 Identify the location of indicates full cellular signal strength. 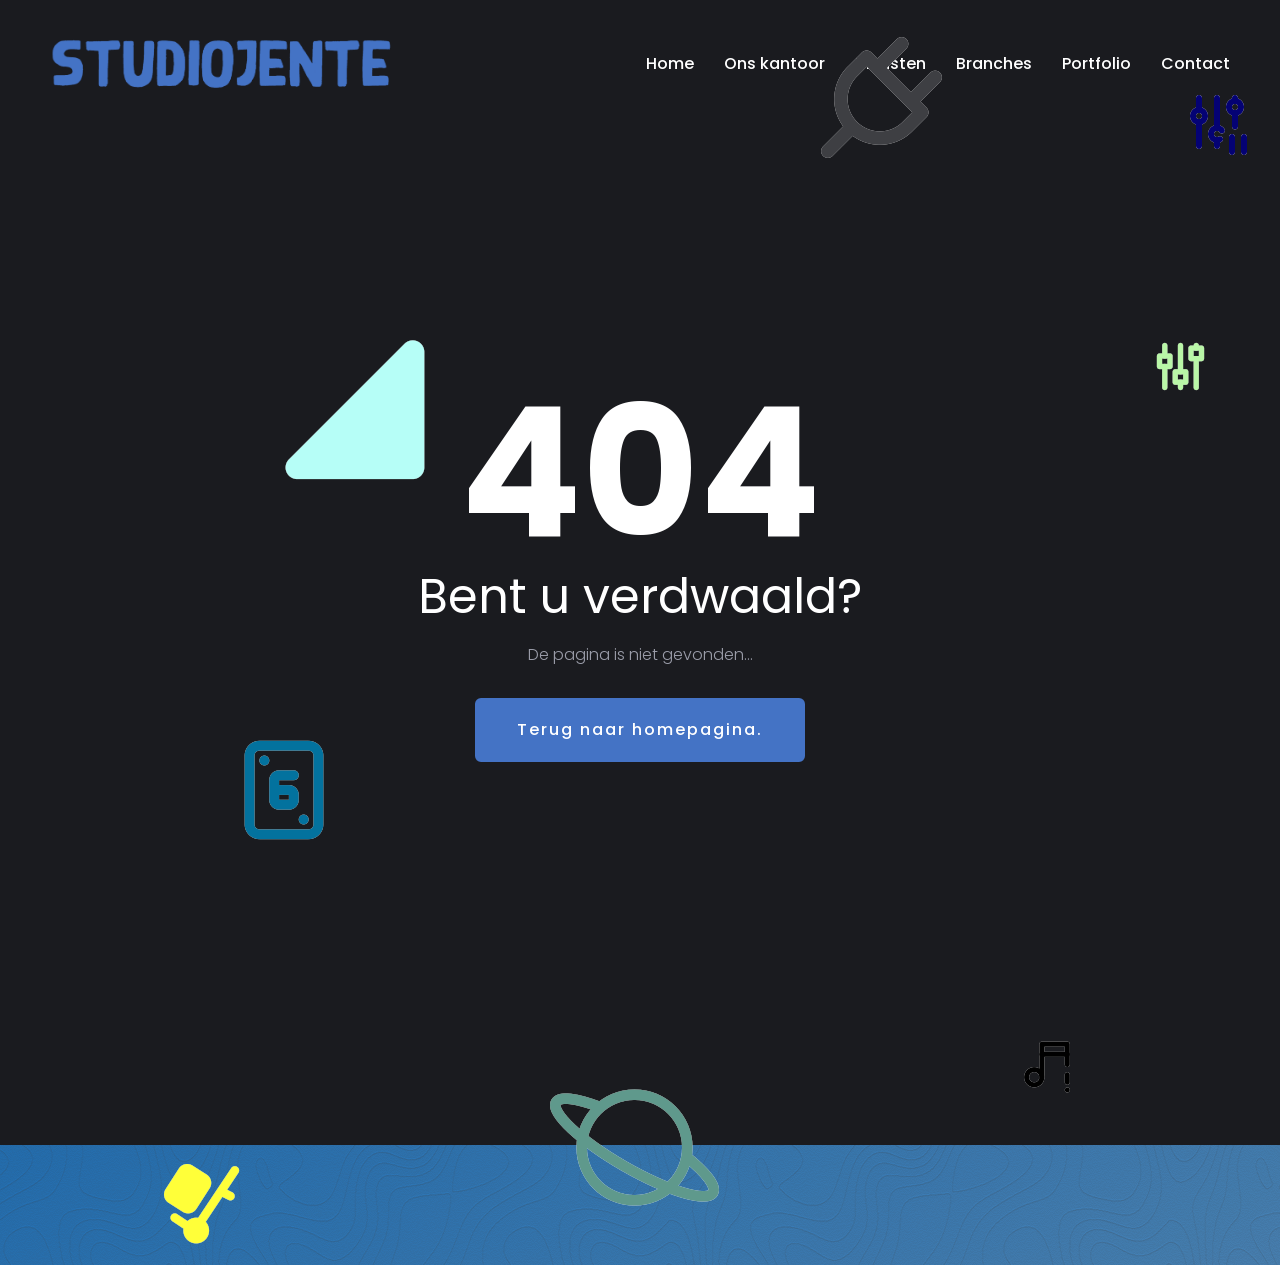
(366, 415).